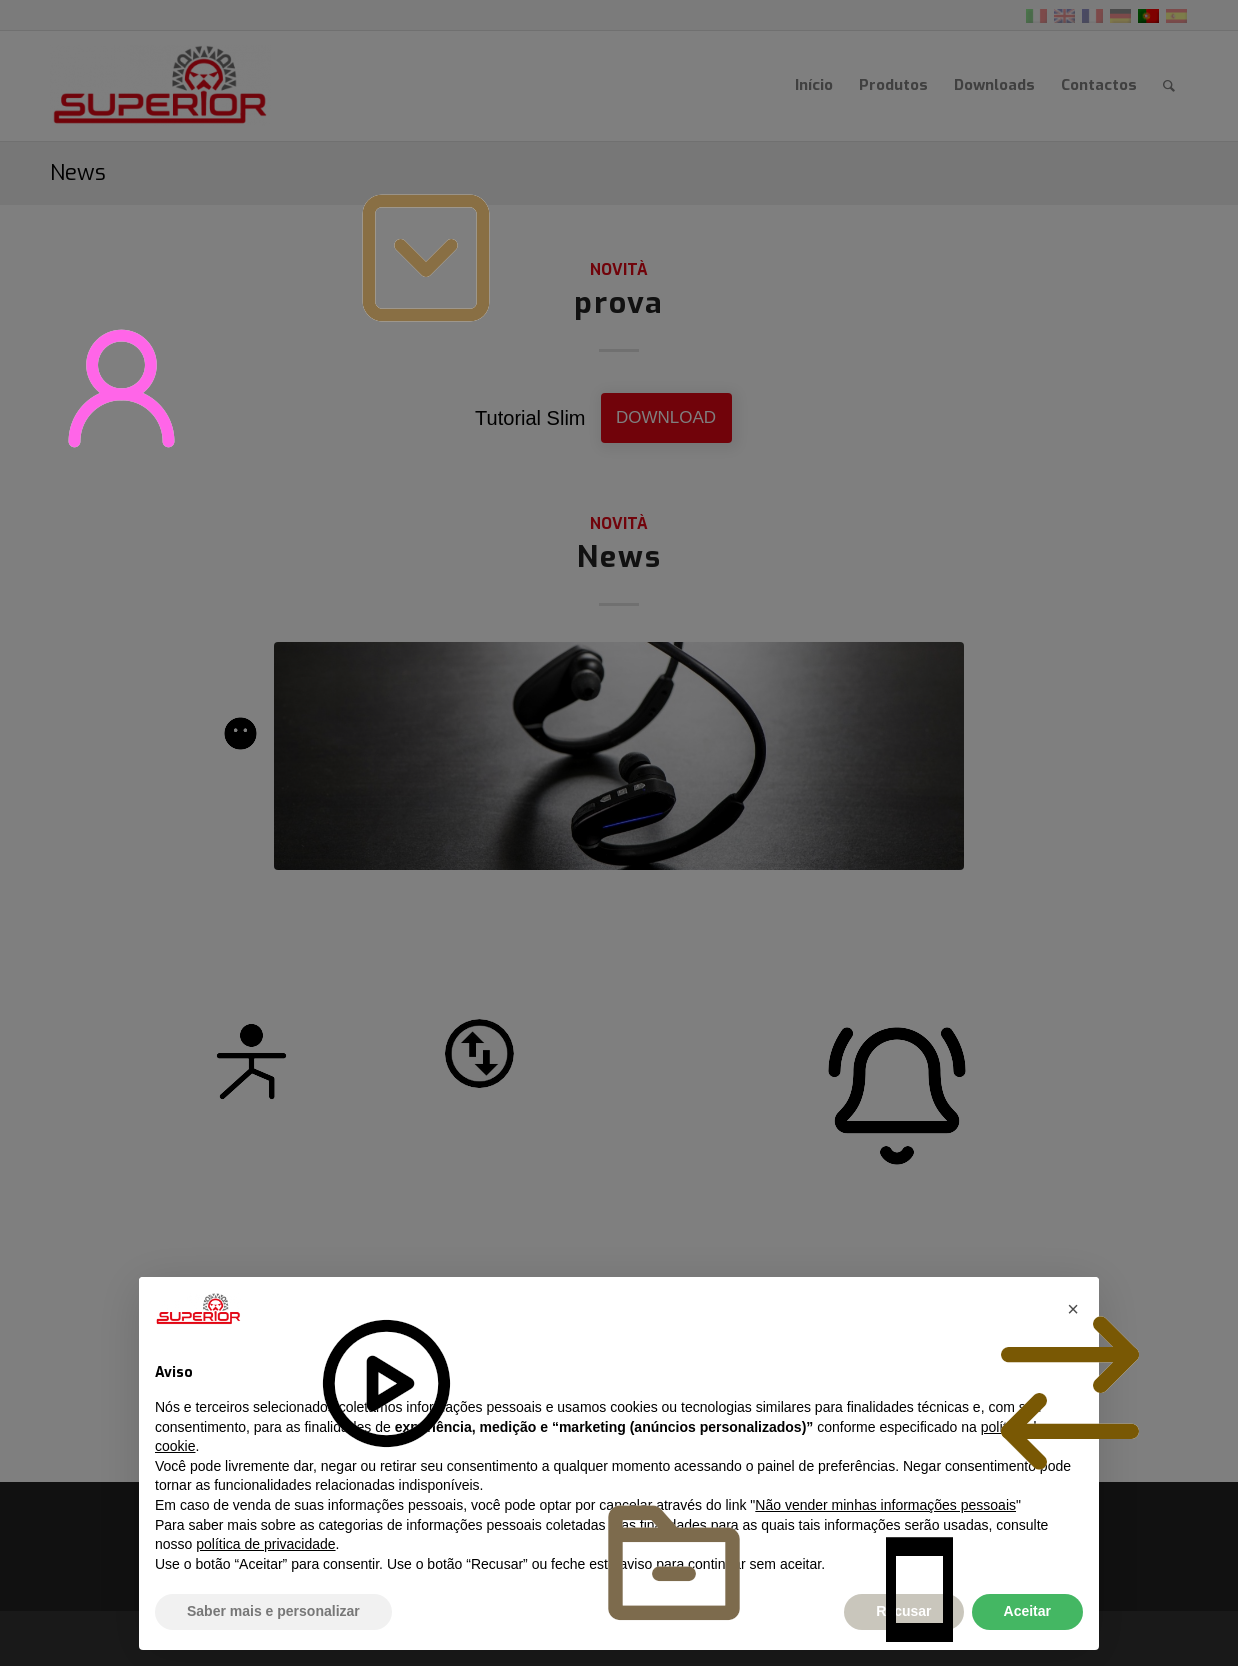 The width and height of the screenshot is (1238, 1666). Describe the element at coordinates (121, 388) in the screenshot. I see `view your profile` at that location.